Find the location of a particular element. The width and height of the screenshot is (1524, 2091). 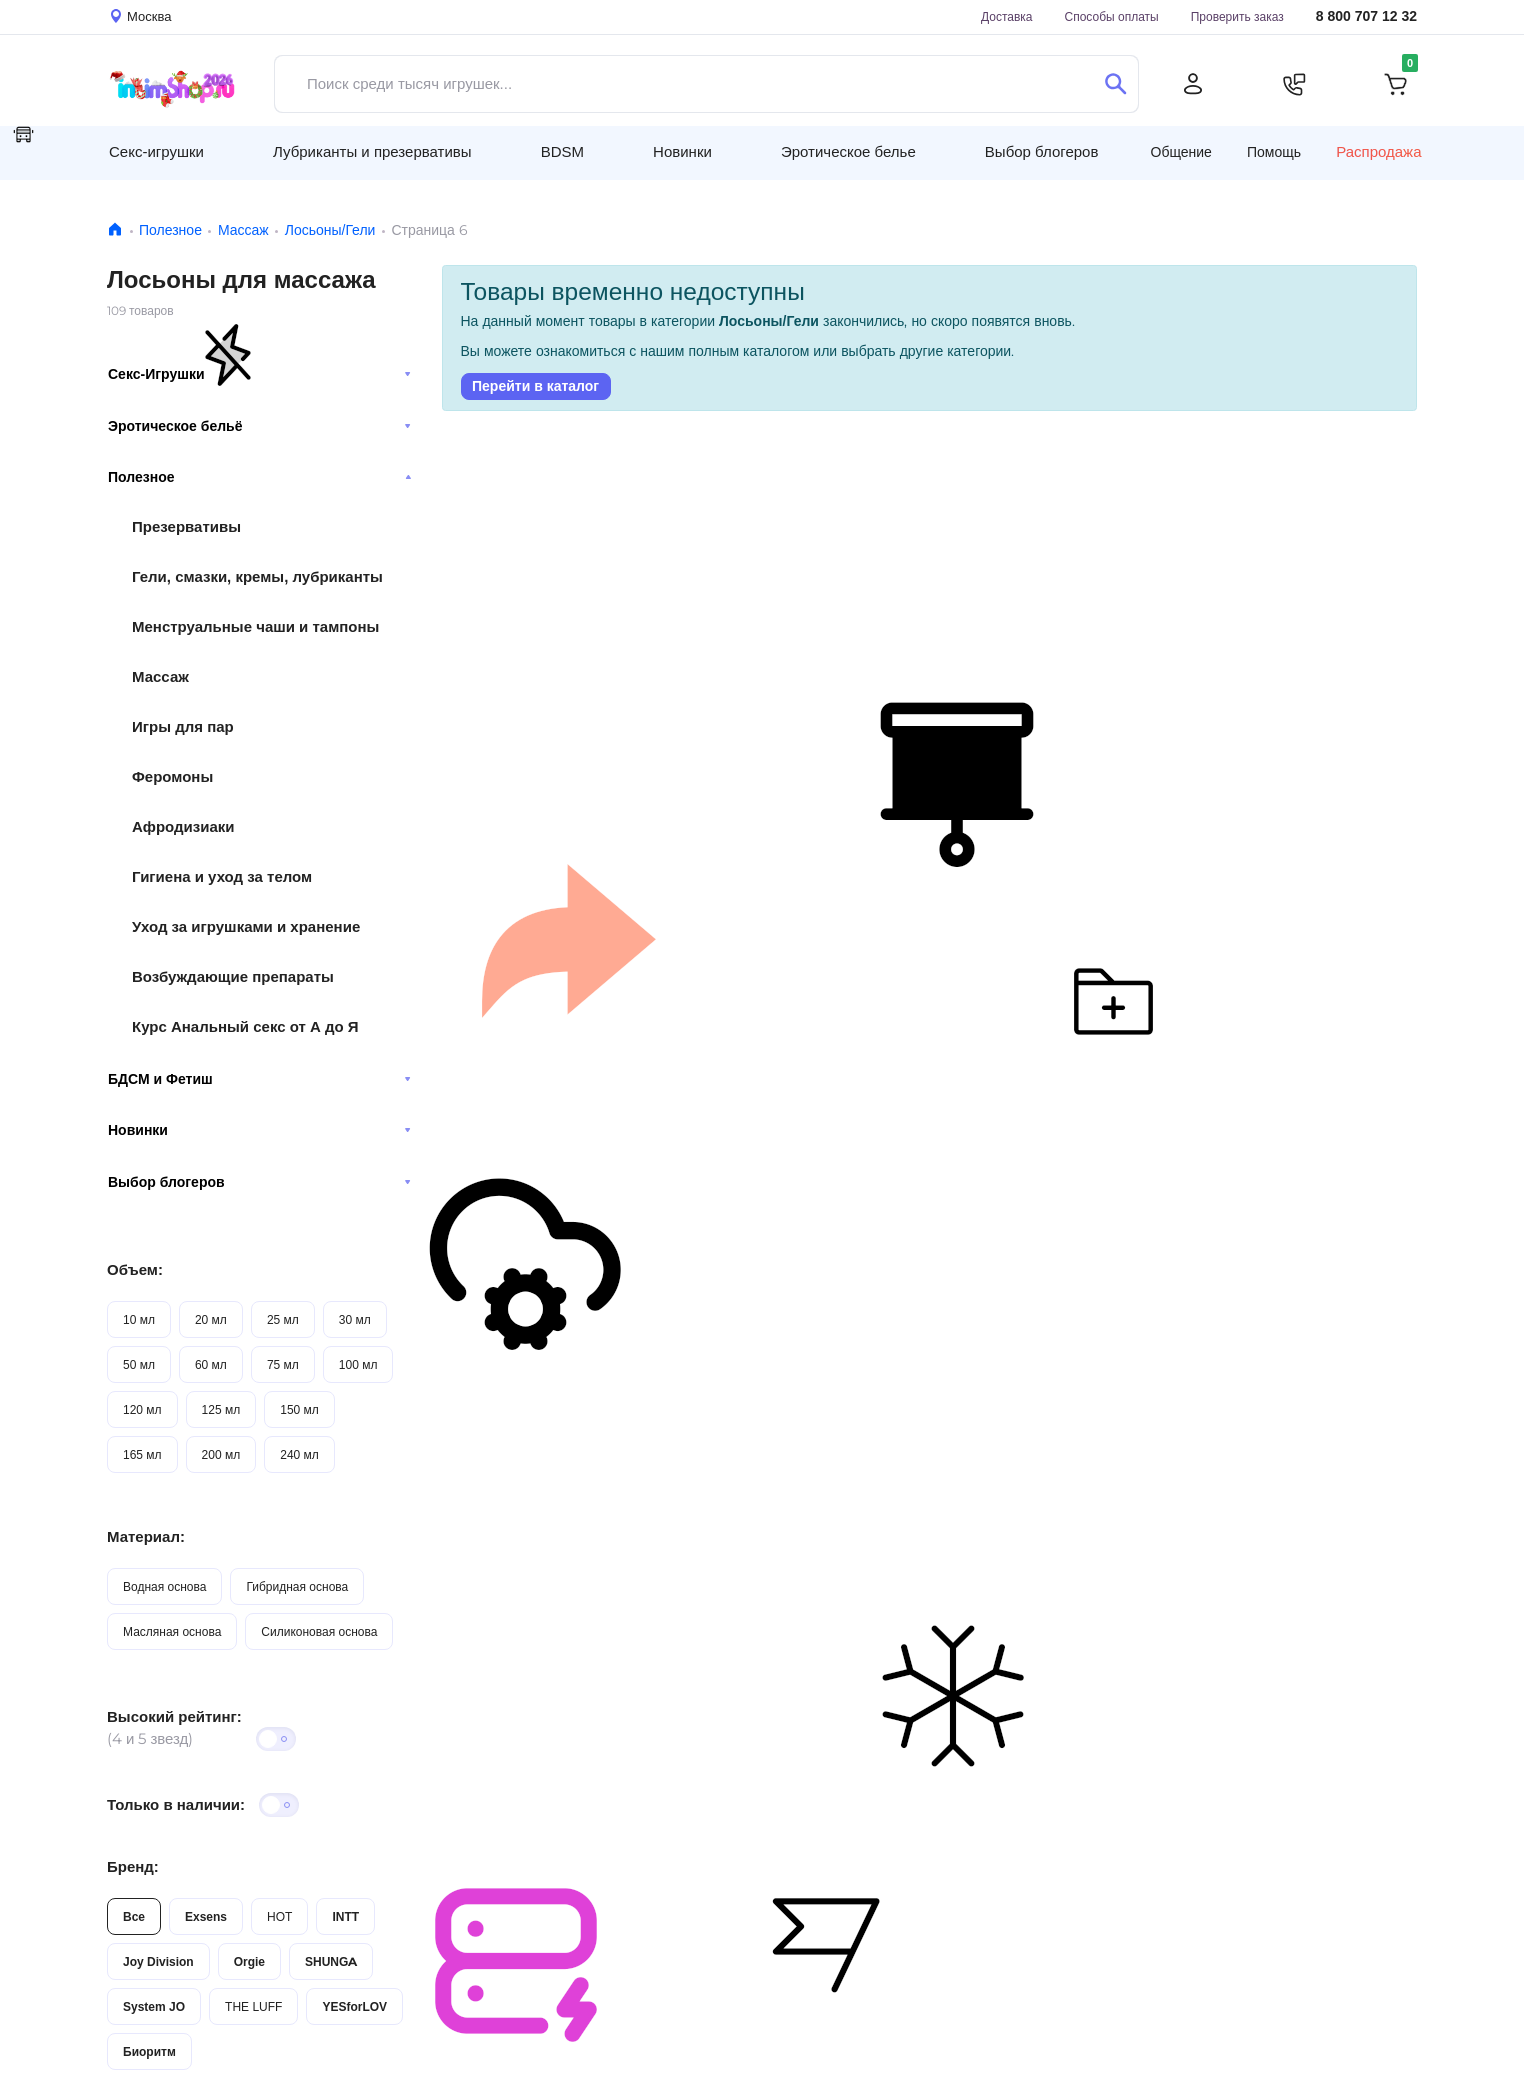

server power status or electrical connection is located at coordinates (516, 1961).